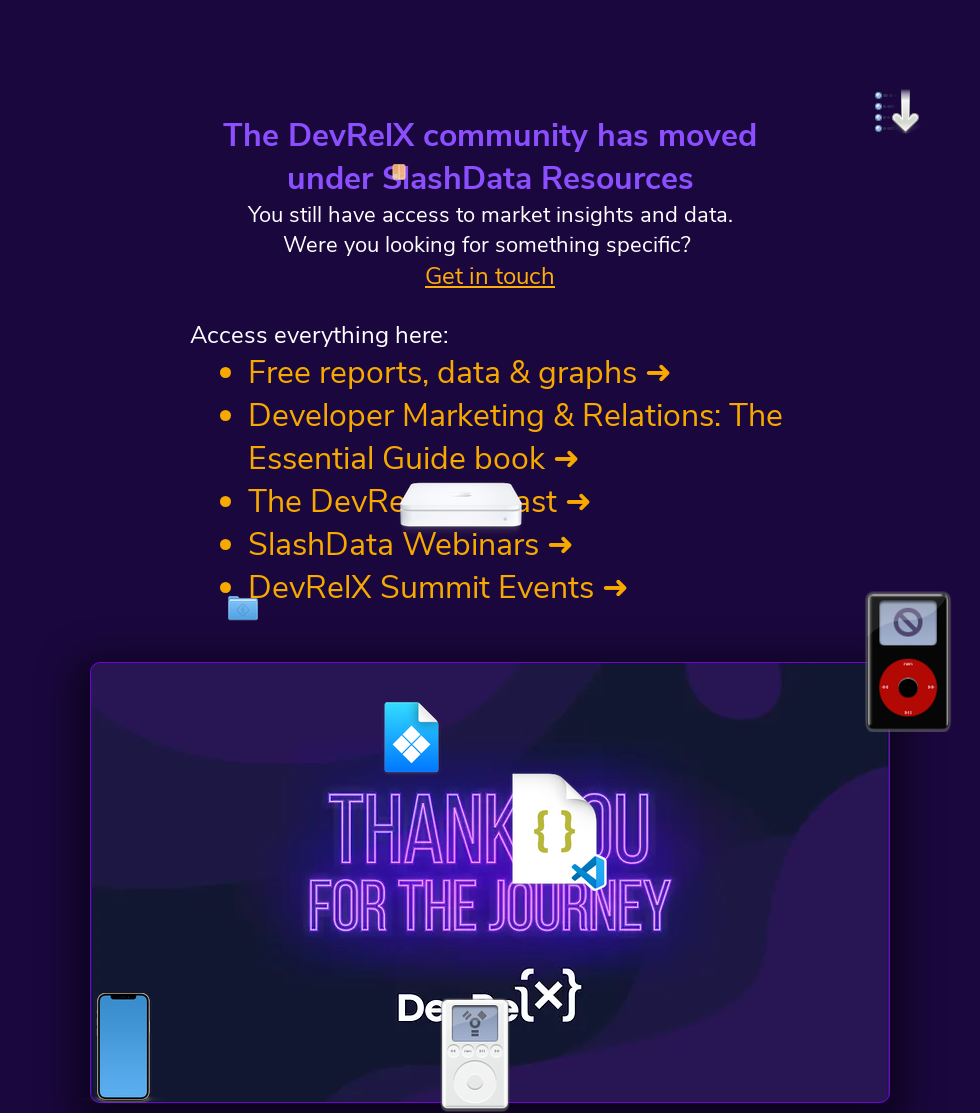 The height and width of the screenshot is (1113, 980). I want to click on iPod device with sync disabled or unavailable, so click(907, 661).